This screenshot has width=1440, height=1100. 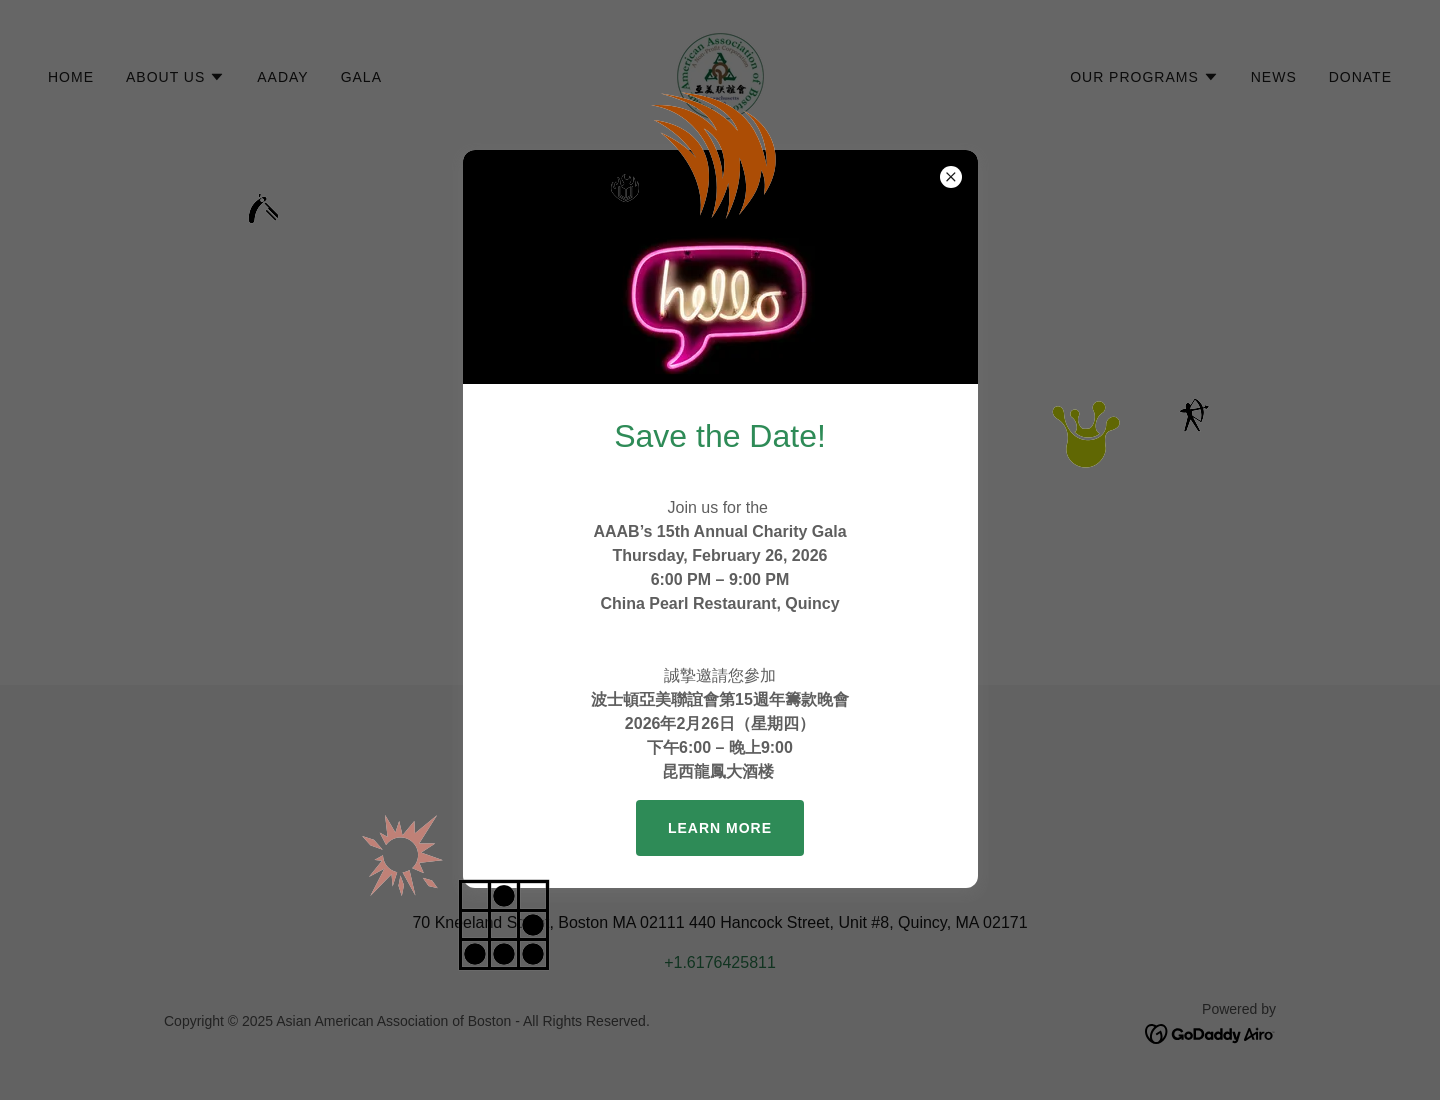 I want to click on select archer class or character, so click(x=1193, y=415).